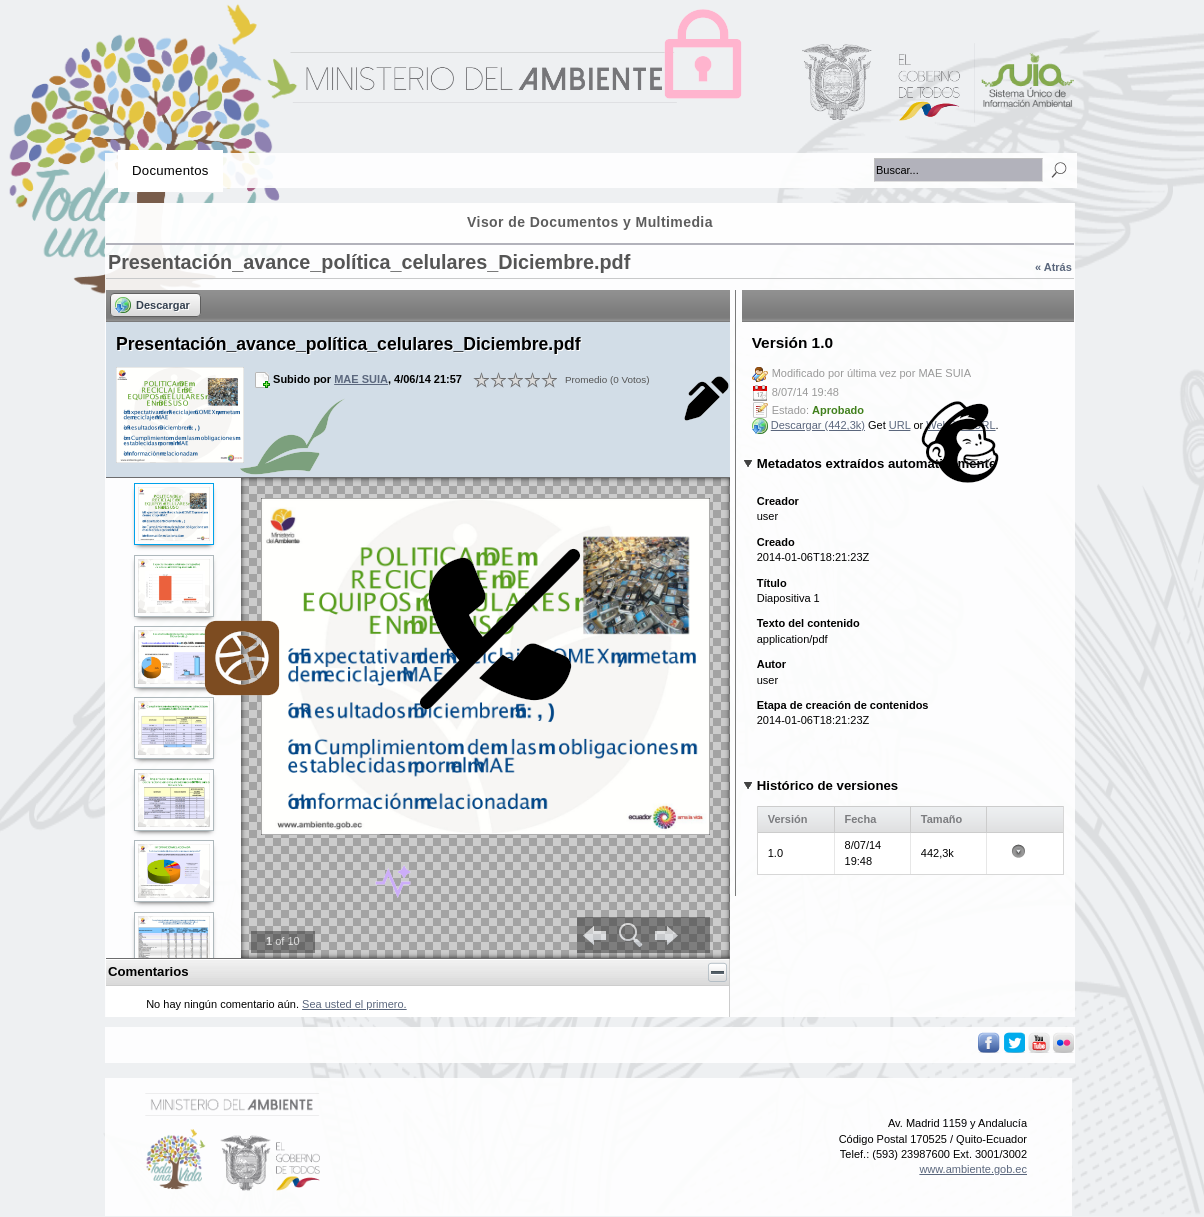 This screenshot has width=1204, height=1217. What do you see at coordinates (960, 442) in the screenshot?
I see `open mailchimp email marketing platform` at bounding box center [960, 442].